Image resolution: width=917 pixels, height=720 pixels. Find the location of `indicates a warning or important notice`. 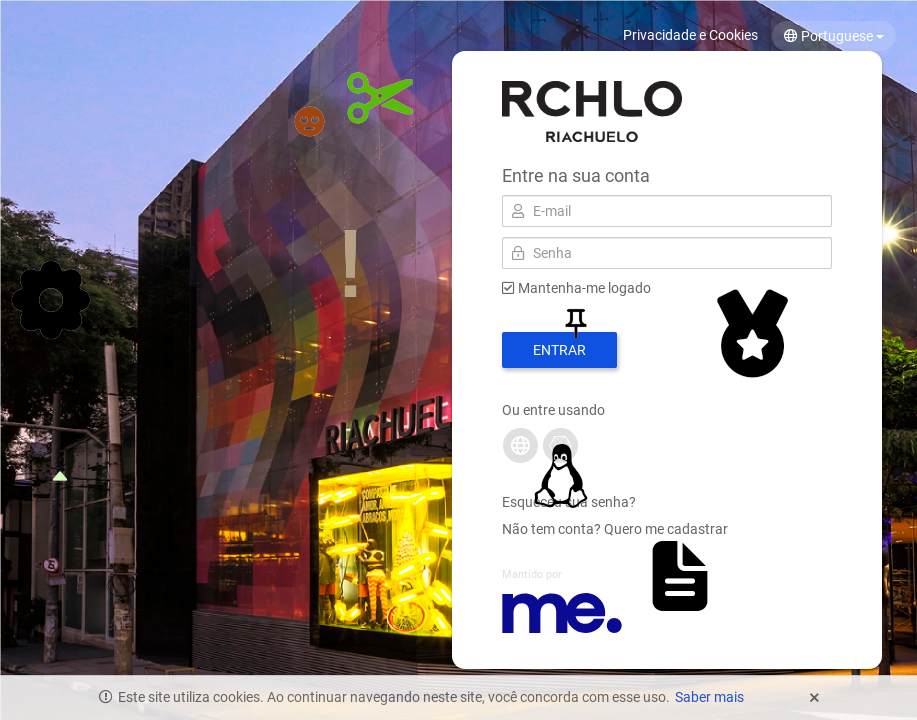

indicates a warning or important notice is located at coordinates (350, 263).